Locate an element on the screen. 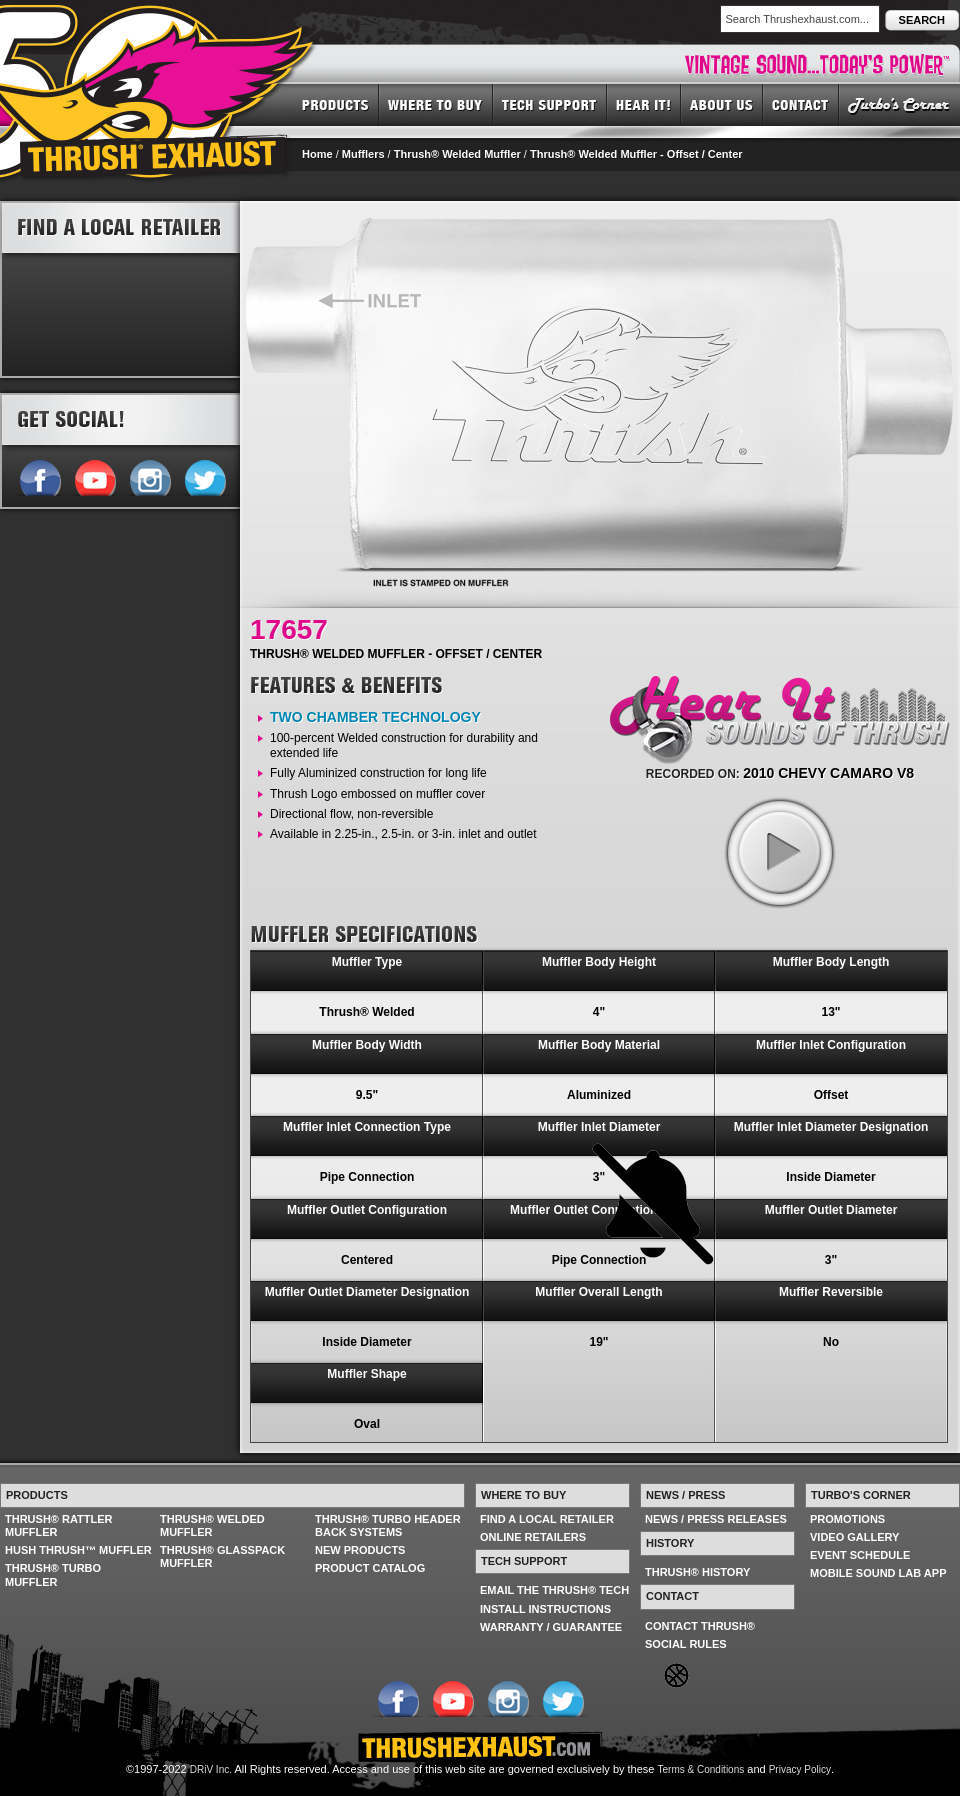  access basketball or sports-related content is located at coordinates (676, 1675).